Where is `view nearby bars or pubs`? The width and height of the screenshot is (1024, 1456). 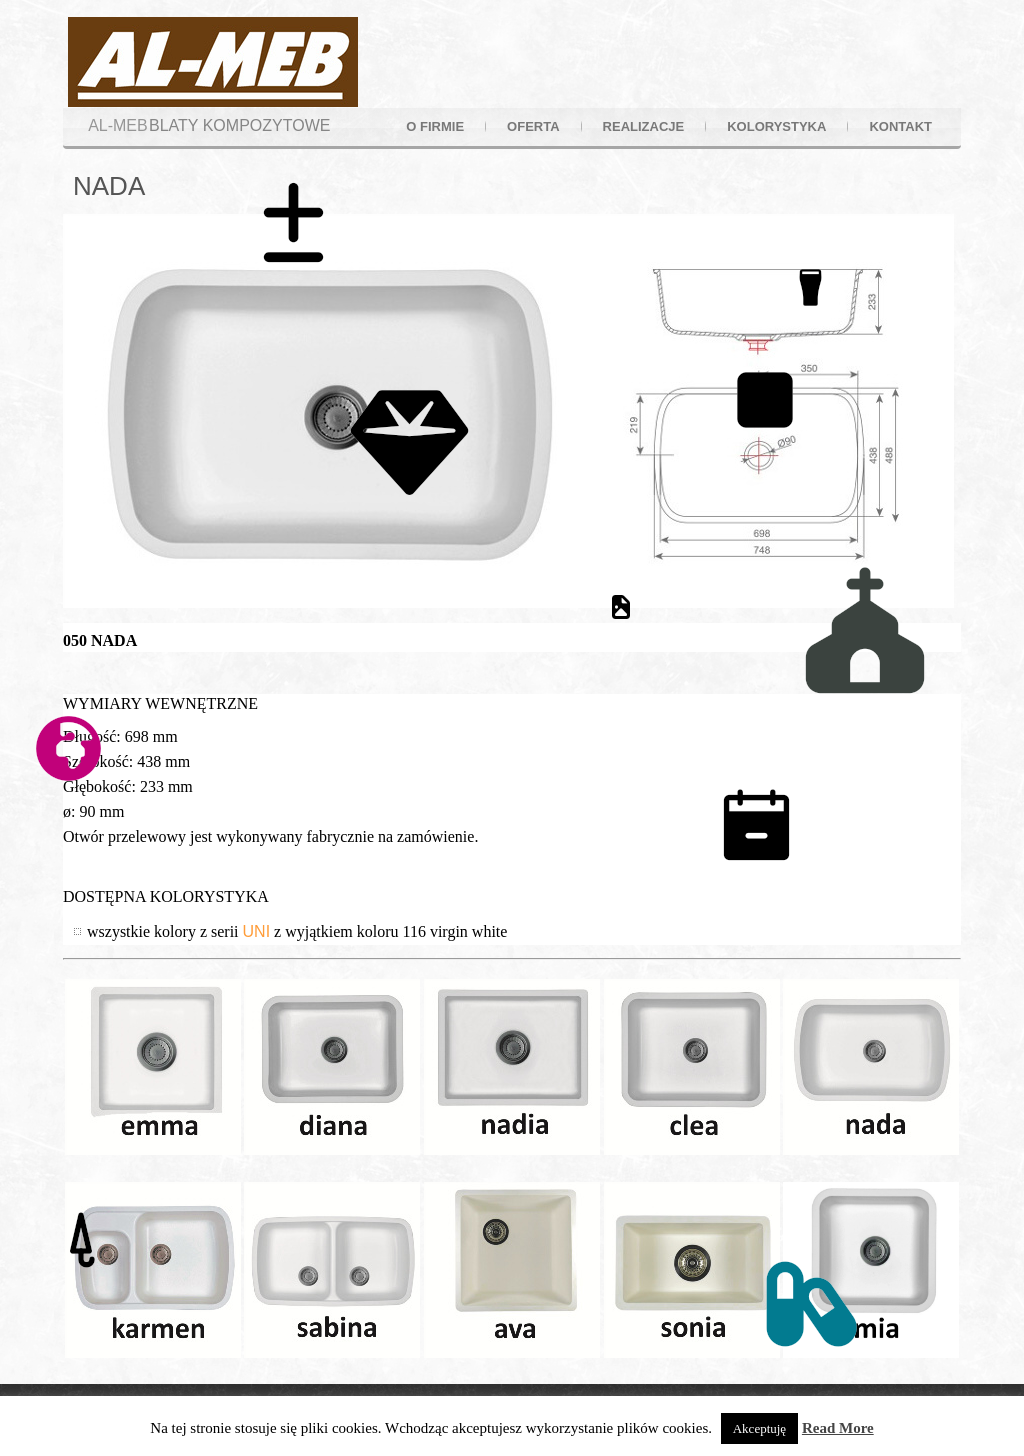 view nearby bars or pubs is located at coordinates (810, 287).